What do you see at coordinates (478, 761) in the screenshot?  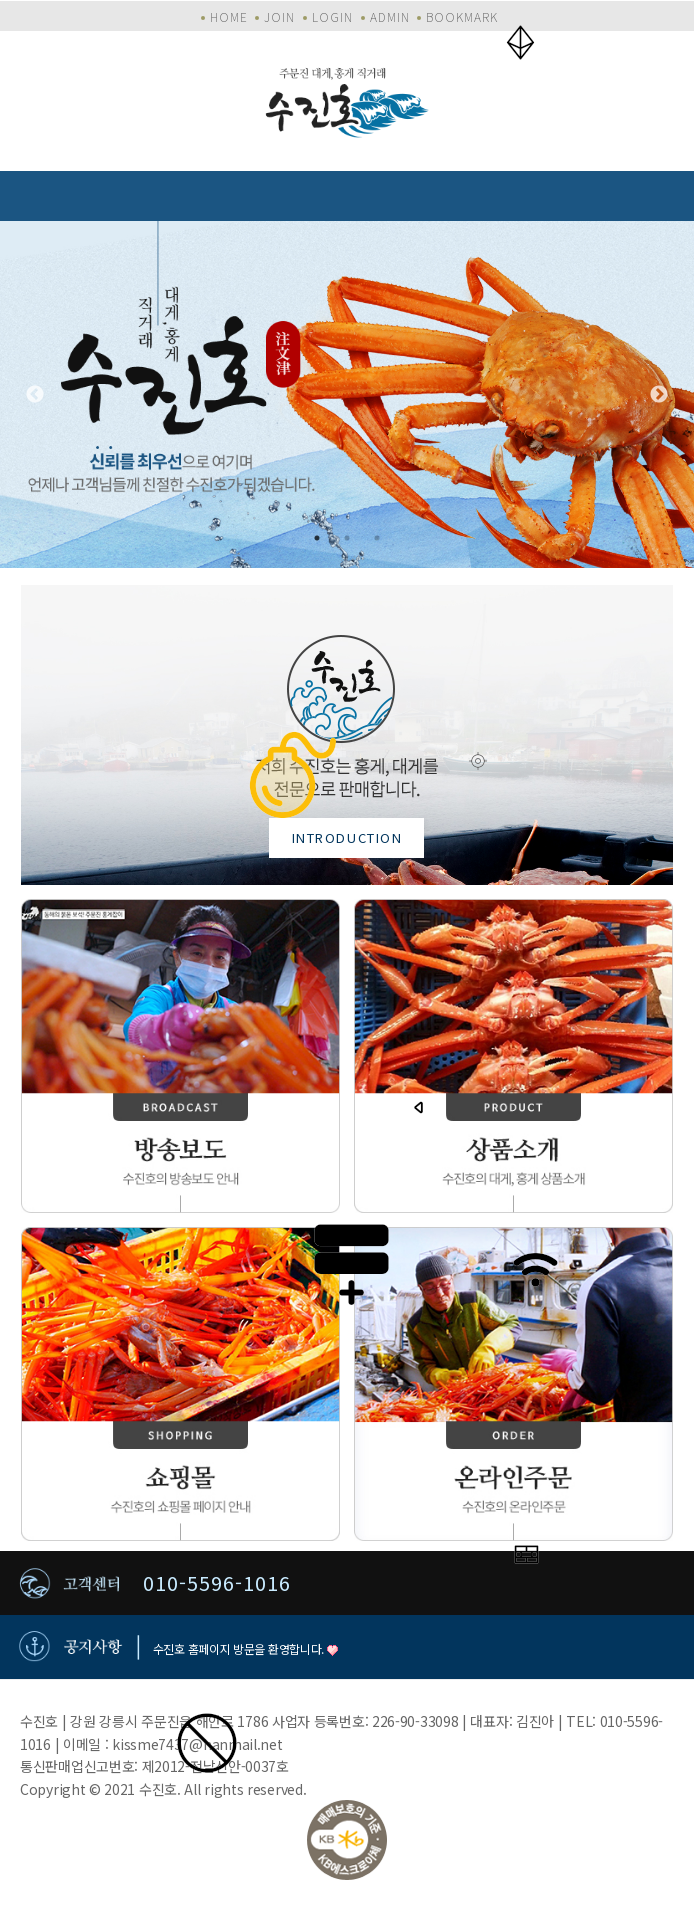 I see `center map on current location` at bounding box center [478, 761].